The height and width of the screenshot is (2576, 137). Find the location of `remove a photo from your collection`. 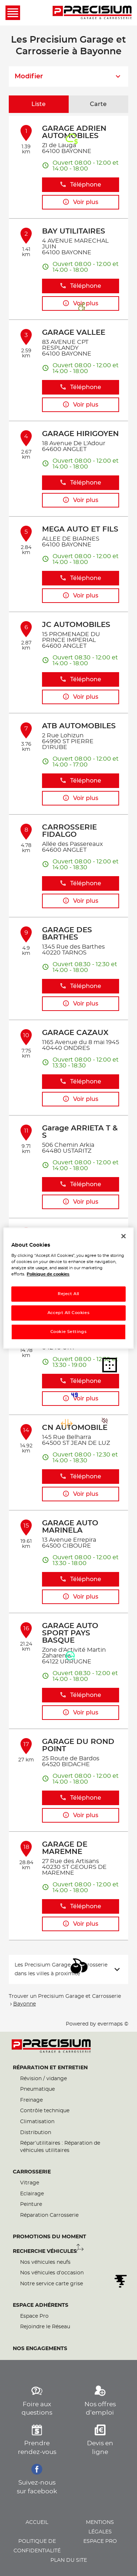

remove a photo from your collection is located at coordinates (70, 1656).